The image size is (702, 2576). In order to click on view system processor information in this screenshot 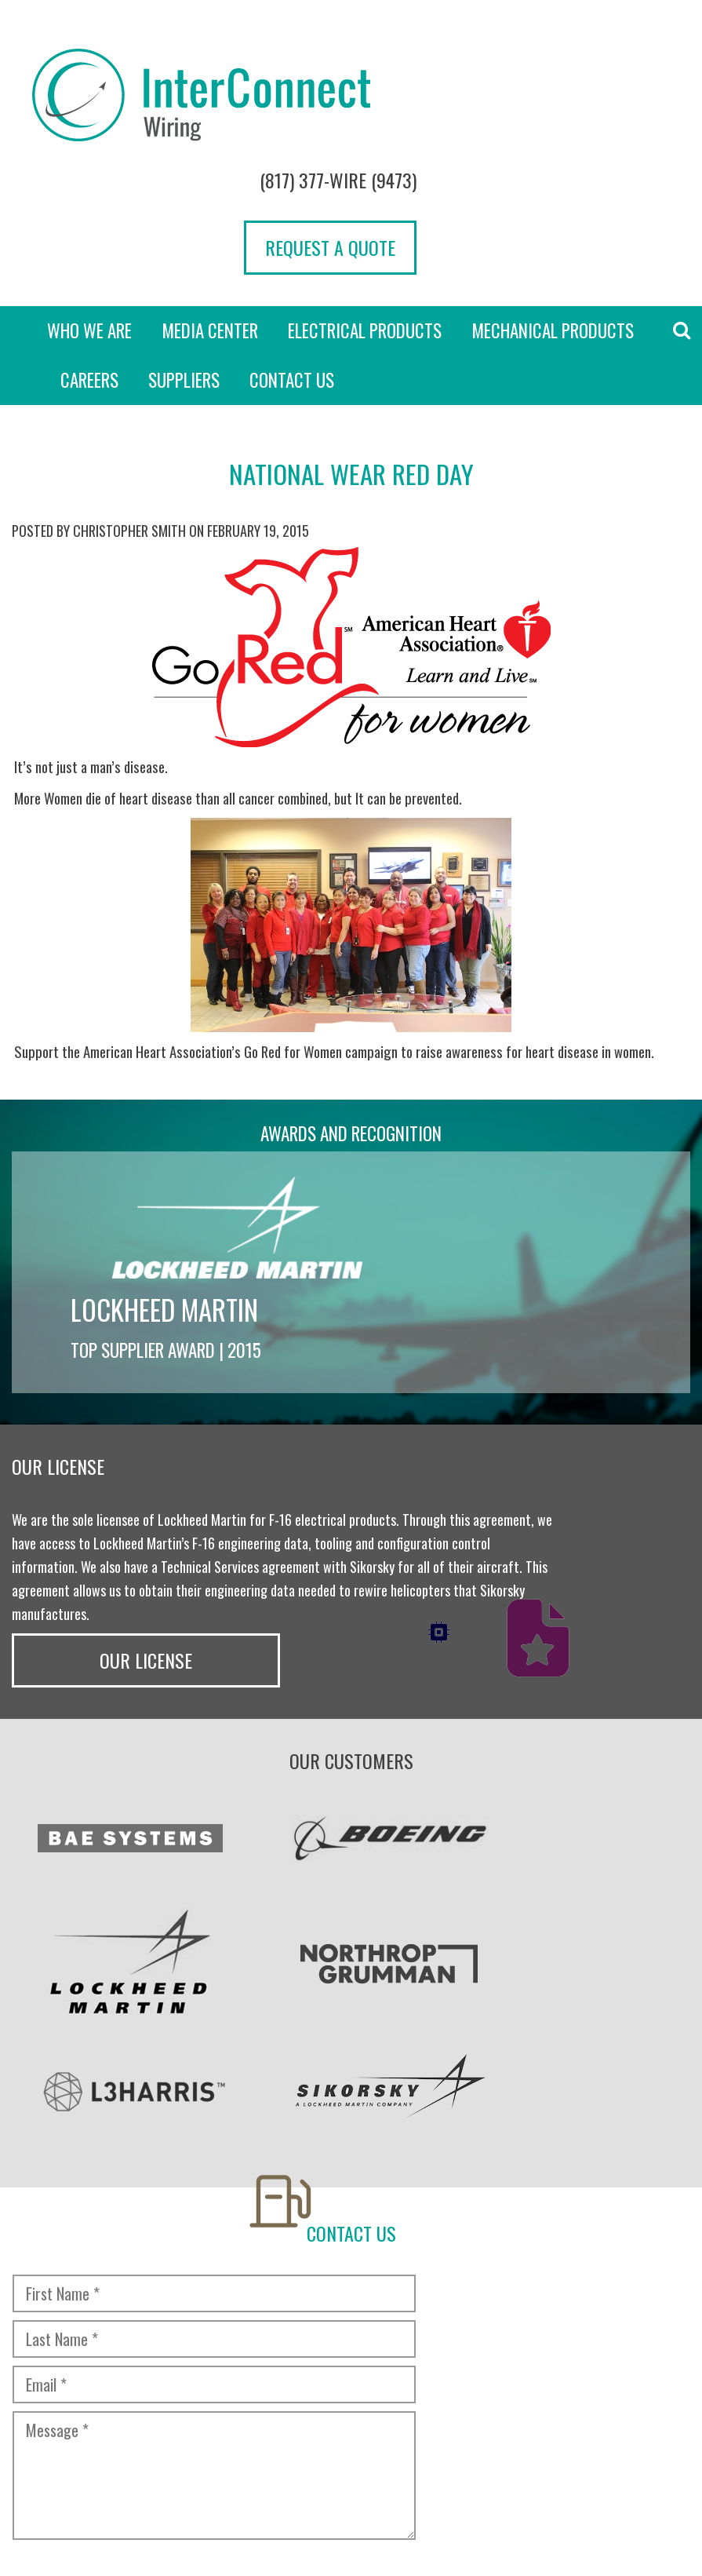, I will do `click(438, 1632)`.